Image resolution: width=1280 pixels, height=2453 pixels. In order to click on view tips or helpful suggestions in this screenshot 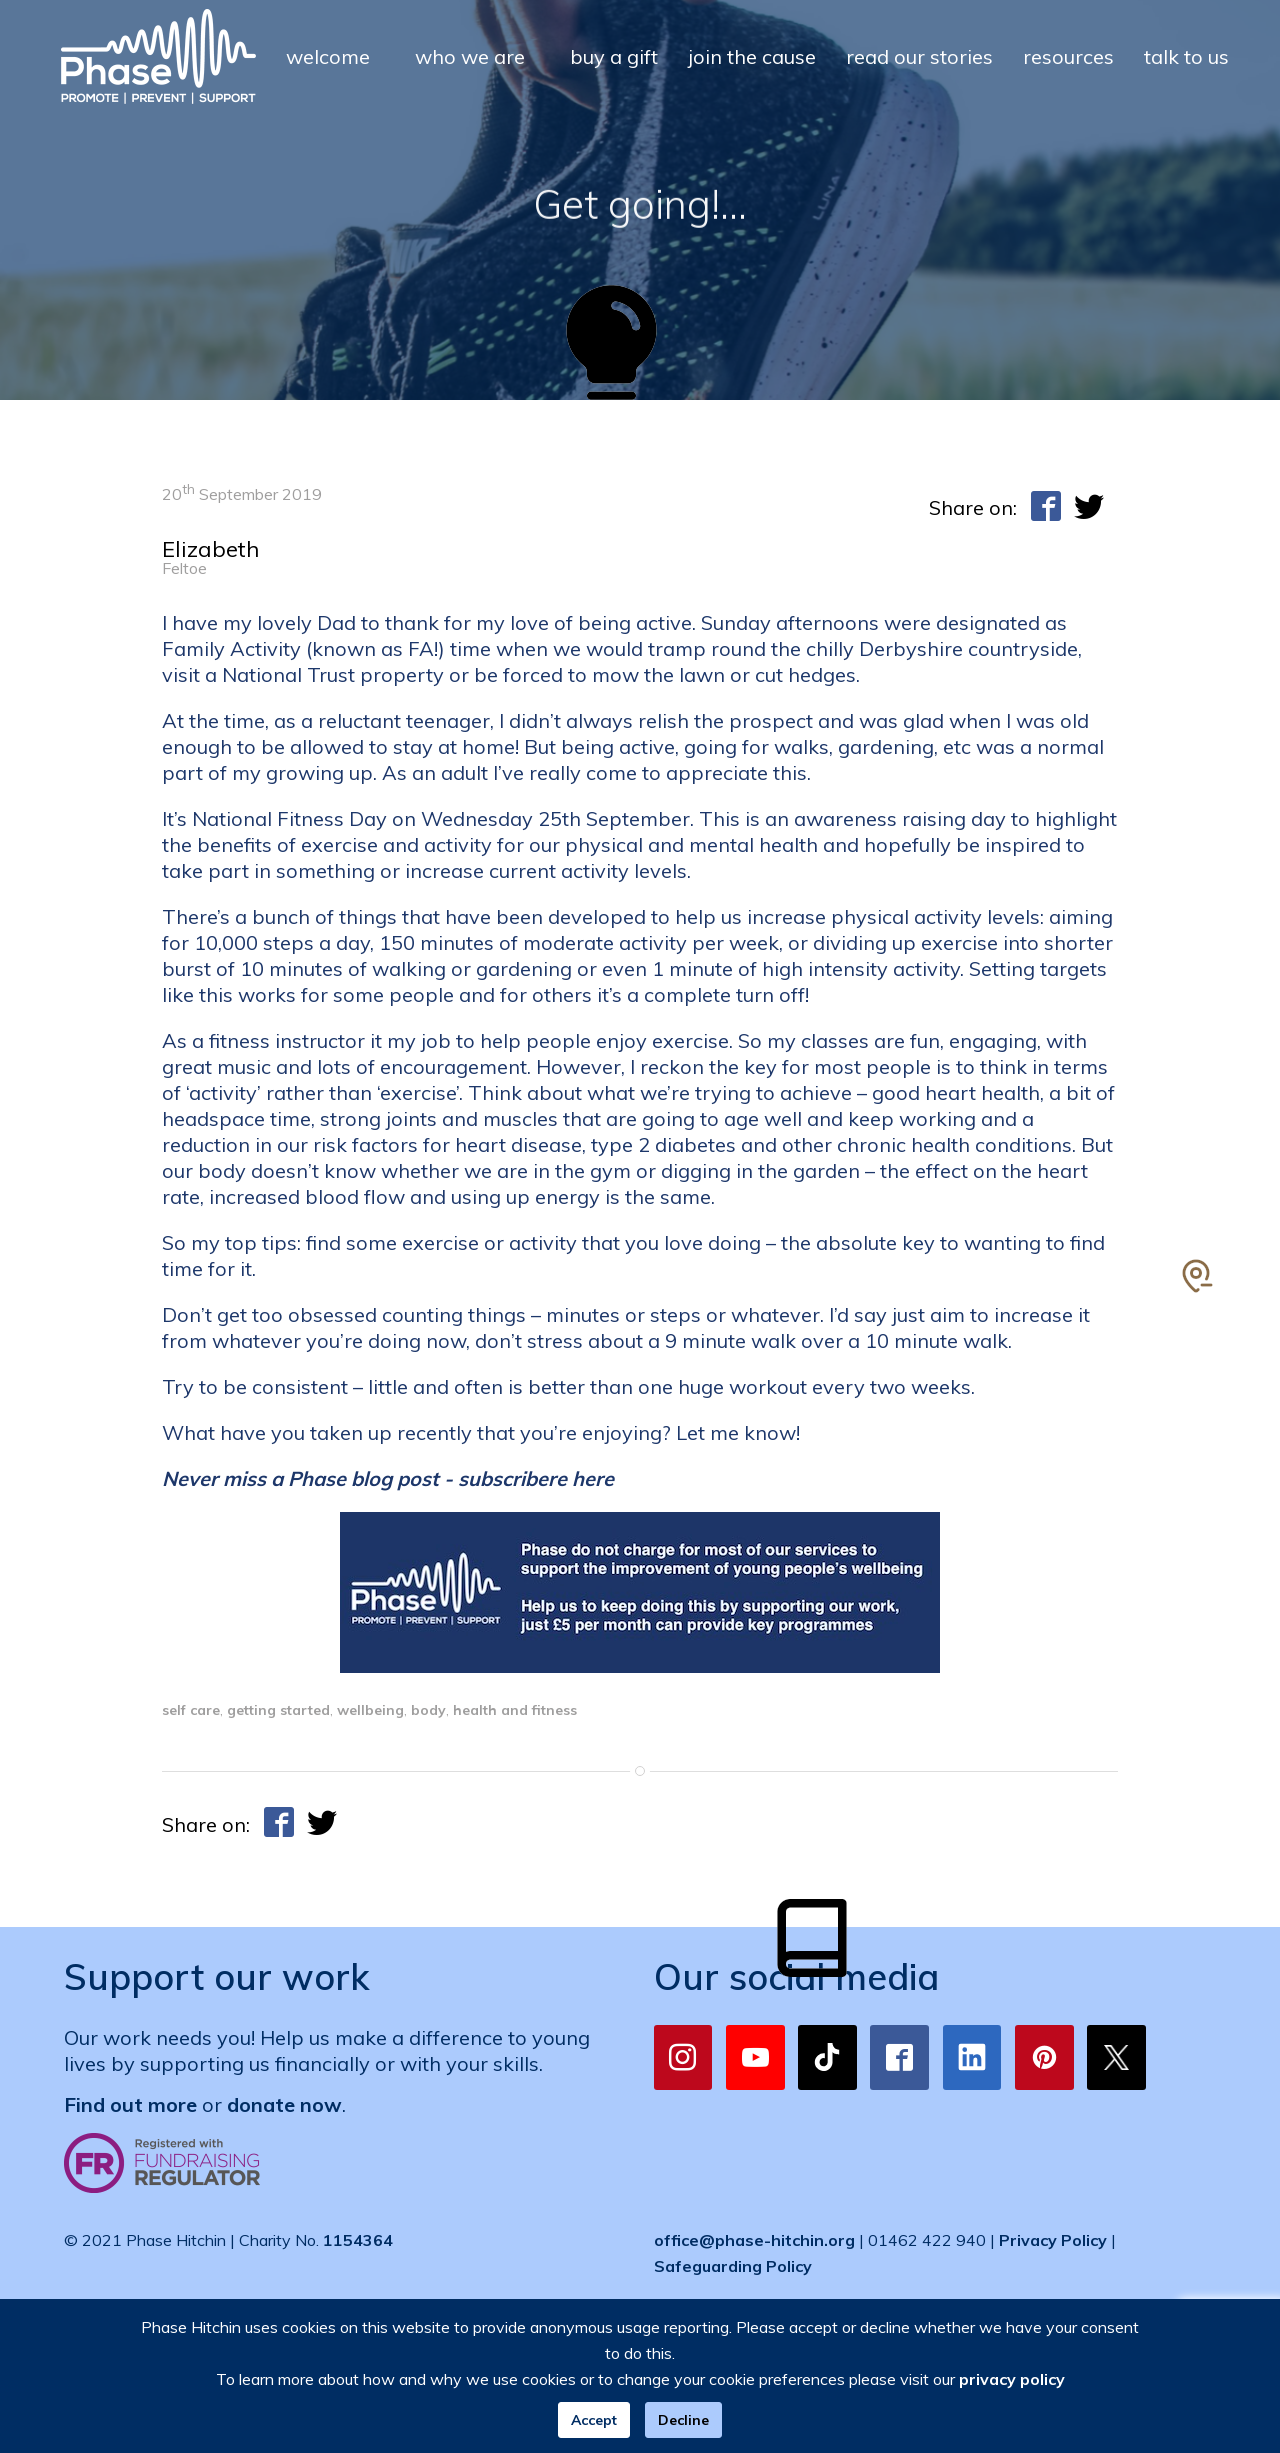, I will do `click(611, 342)`.